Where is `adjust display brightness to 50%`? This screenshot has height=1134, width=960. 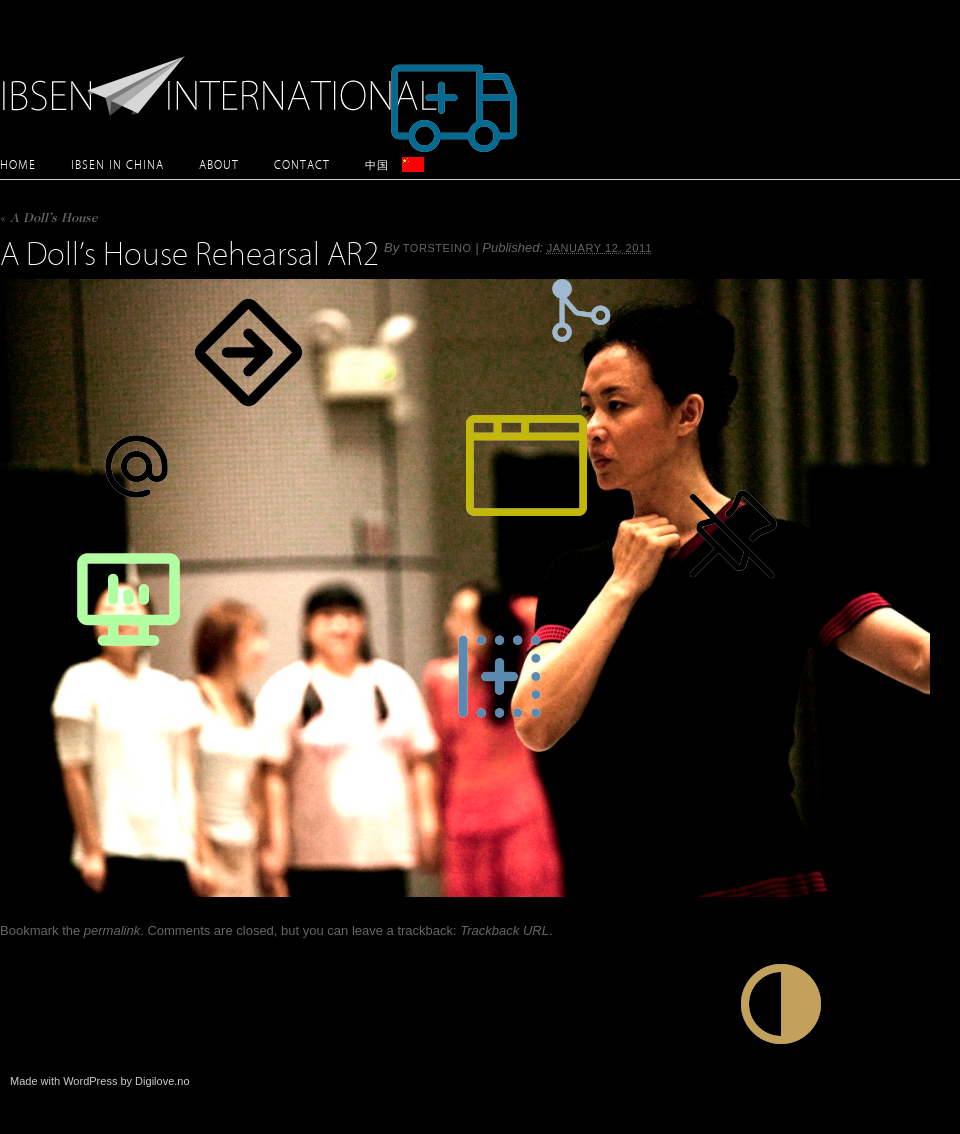
adjust display brightness to 50% is located at coordinates (781, 1004).